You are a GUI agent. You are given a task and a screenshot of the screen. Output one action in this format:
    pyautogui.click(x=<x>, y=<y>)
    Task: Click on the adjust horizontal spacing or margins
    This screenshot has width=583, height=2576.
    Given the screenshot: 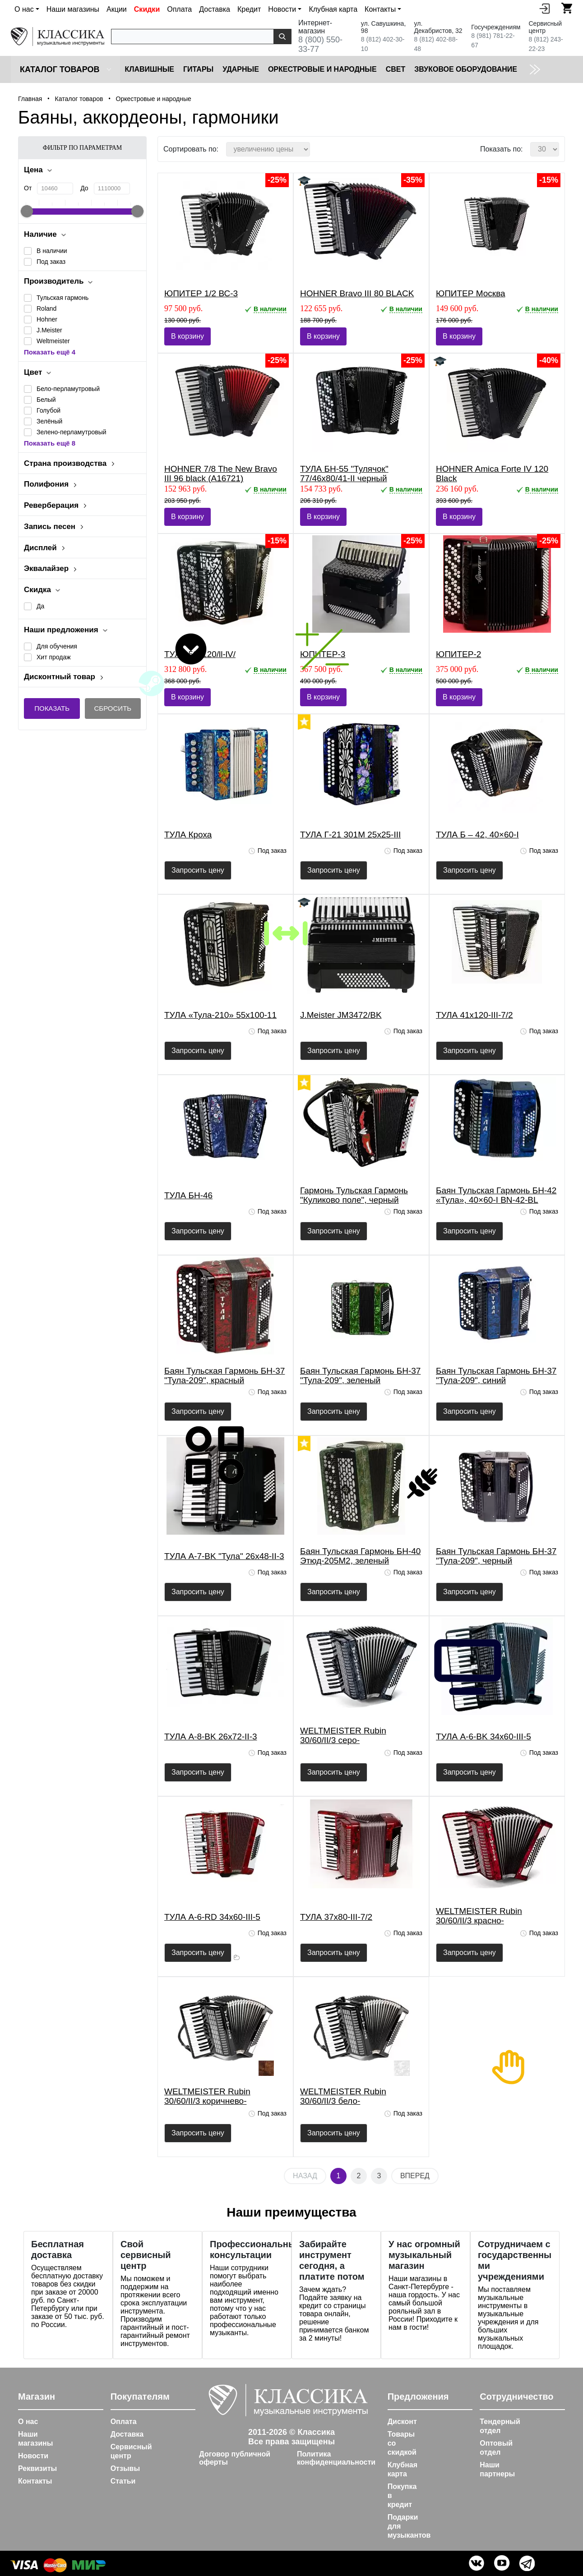 What is the action you would take?
    pyautogui.click(x=286, y=933)
    